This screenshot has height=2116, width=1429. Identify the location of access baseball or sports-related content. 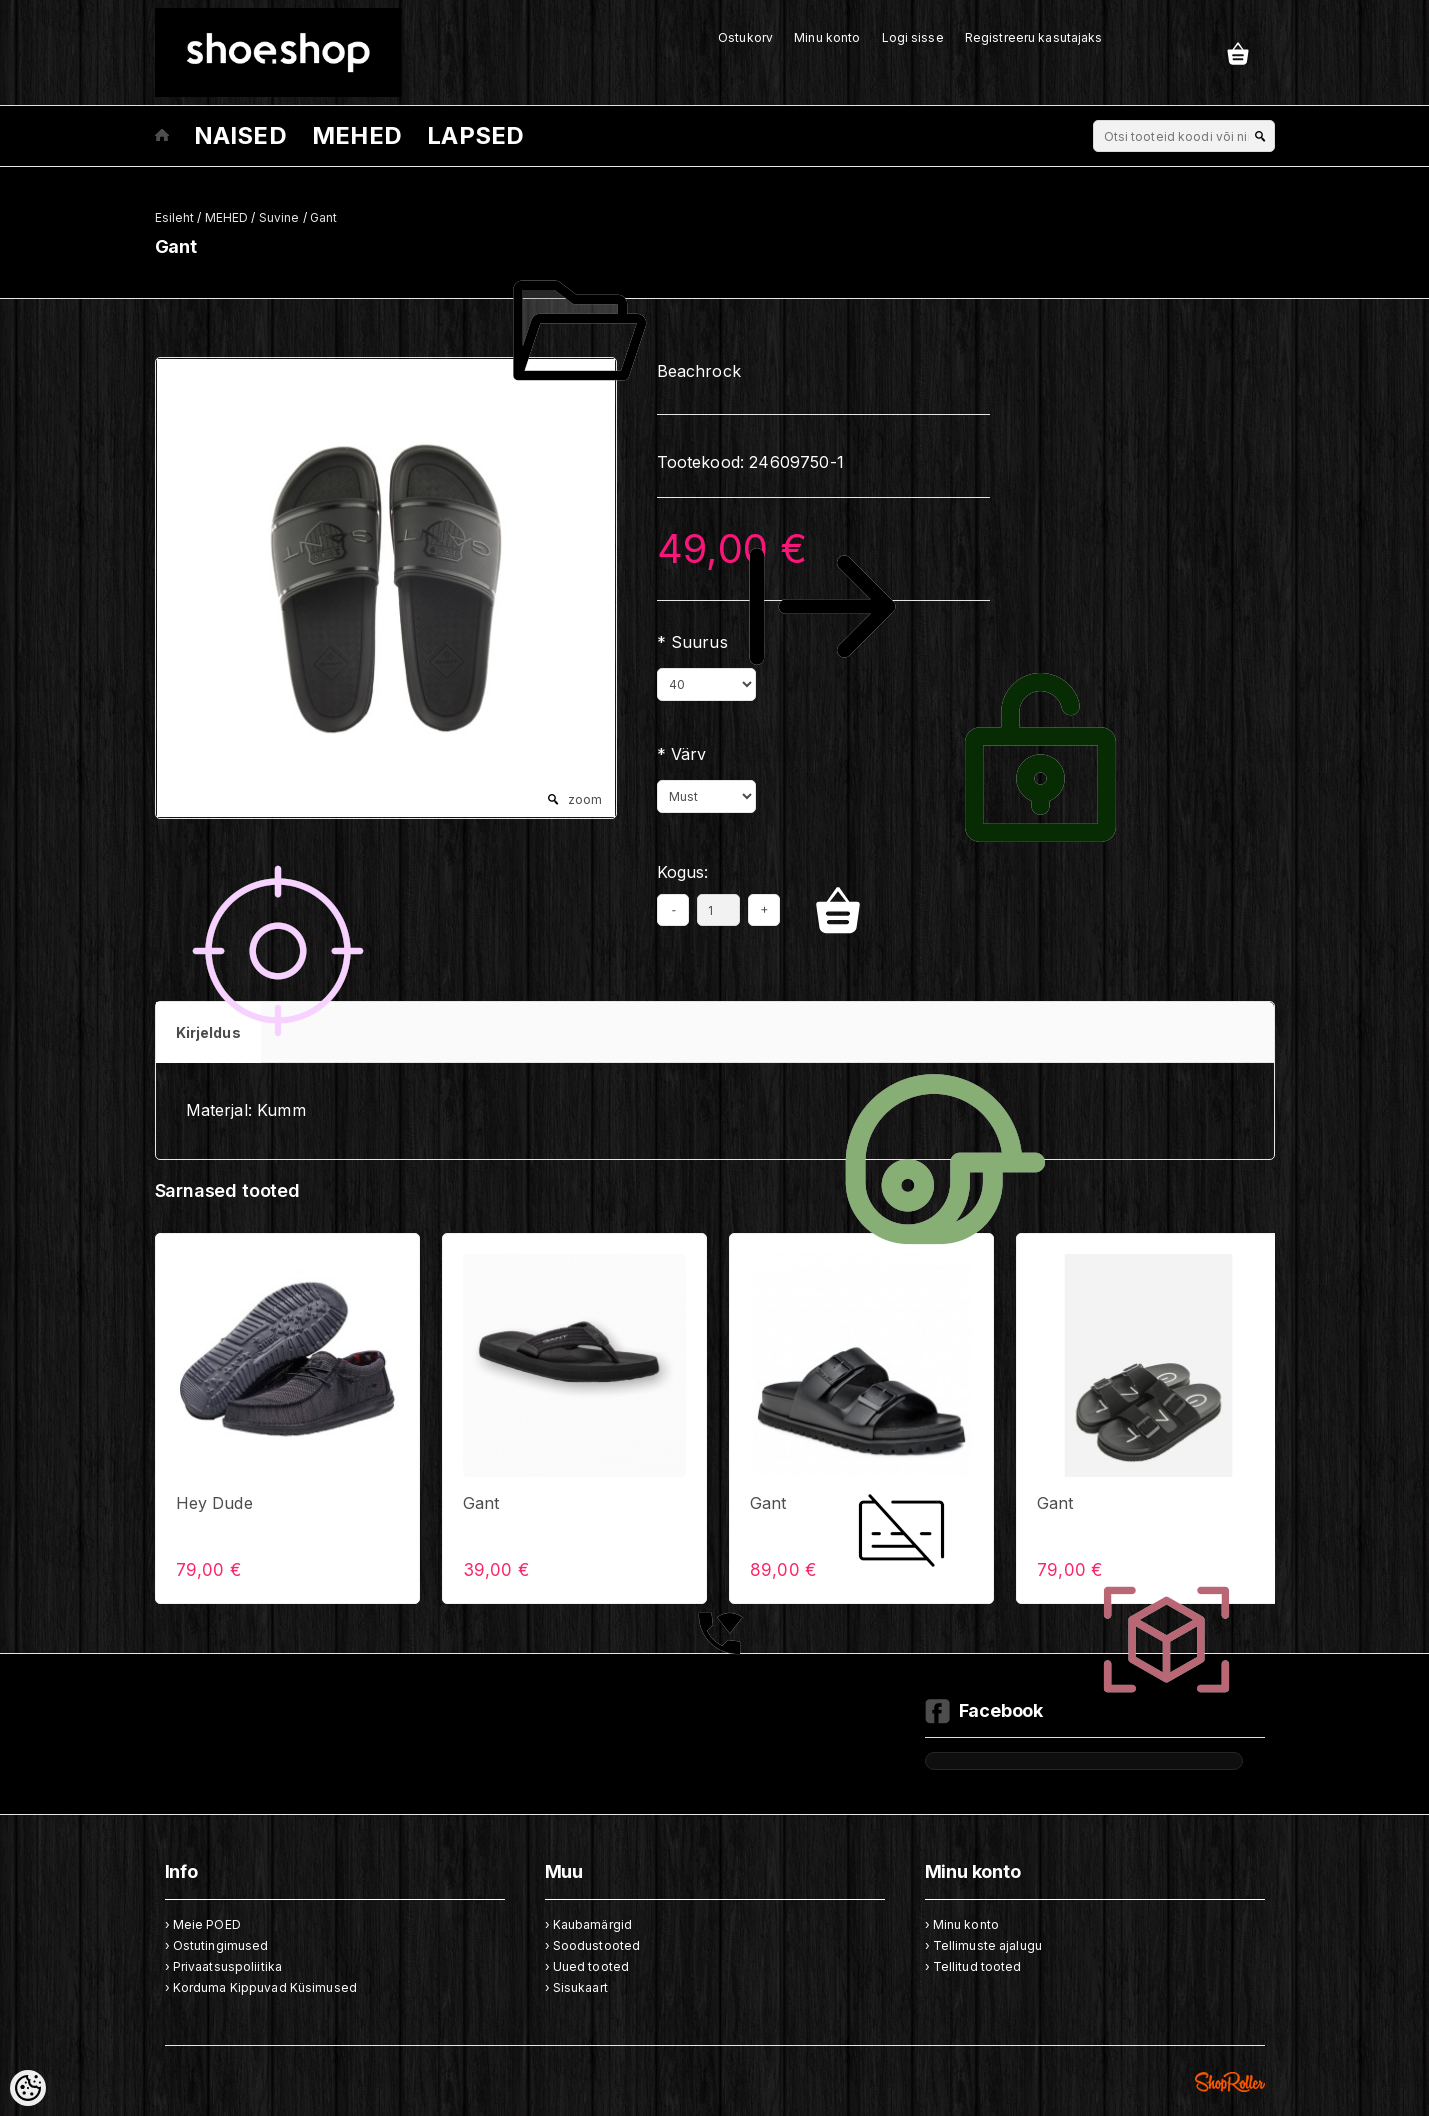
(940, 1162).